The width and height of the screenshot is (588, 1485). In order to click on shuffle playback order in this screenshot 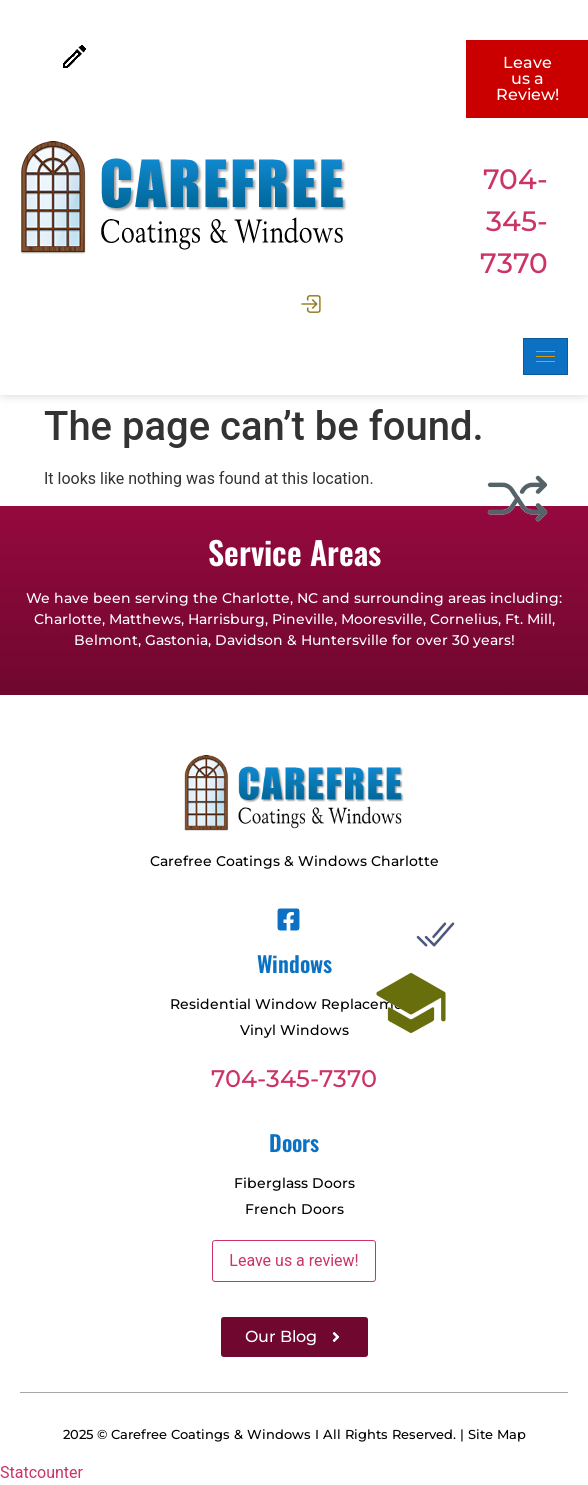, I will do `click(517, 498)`.